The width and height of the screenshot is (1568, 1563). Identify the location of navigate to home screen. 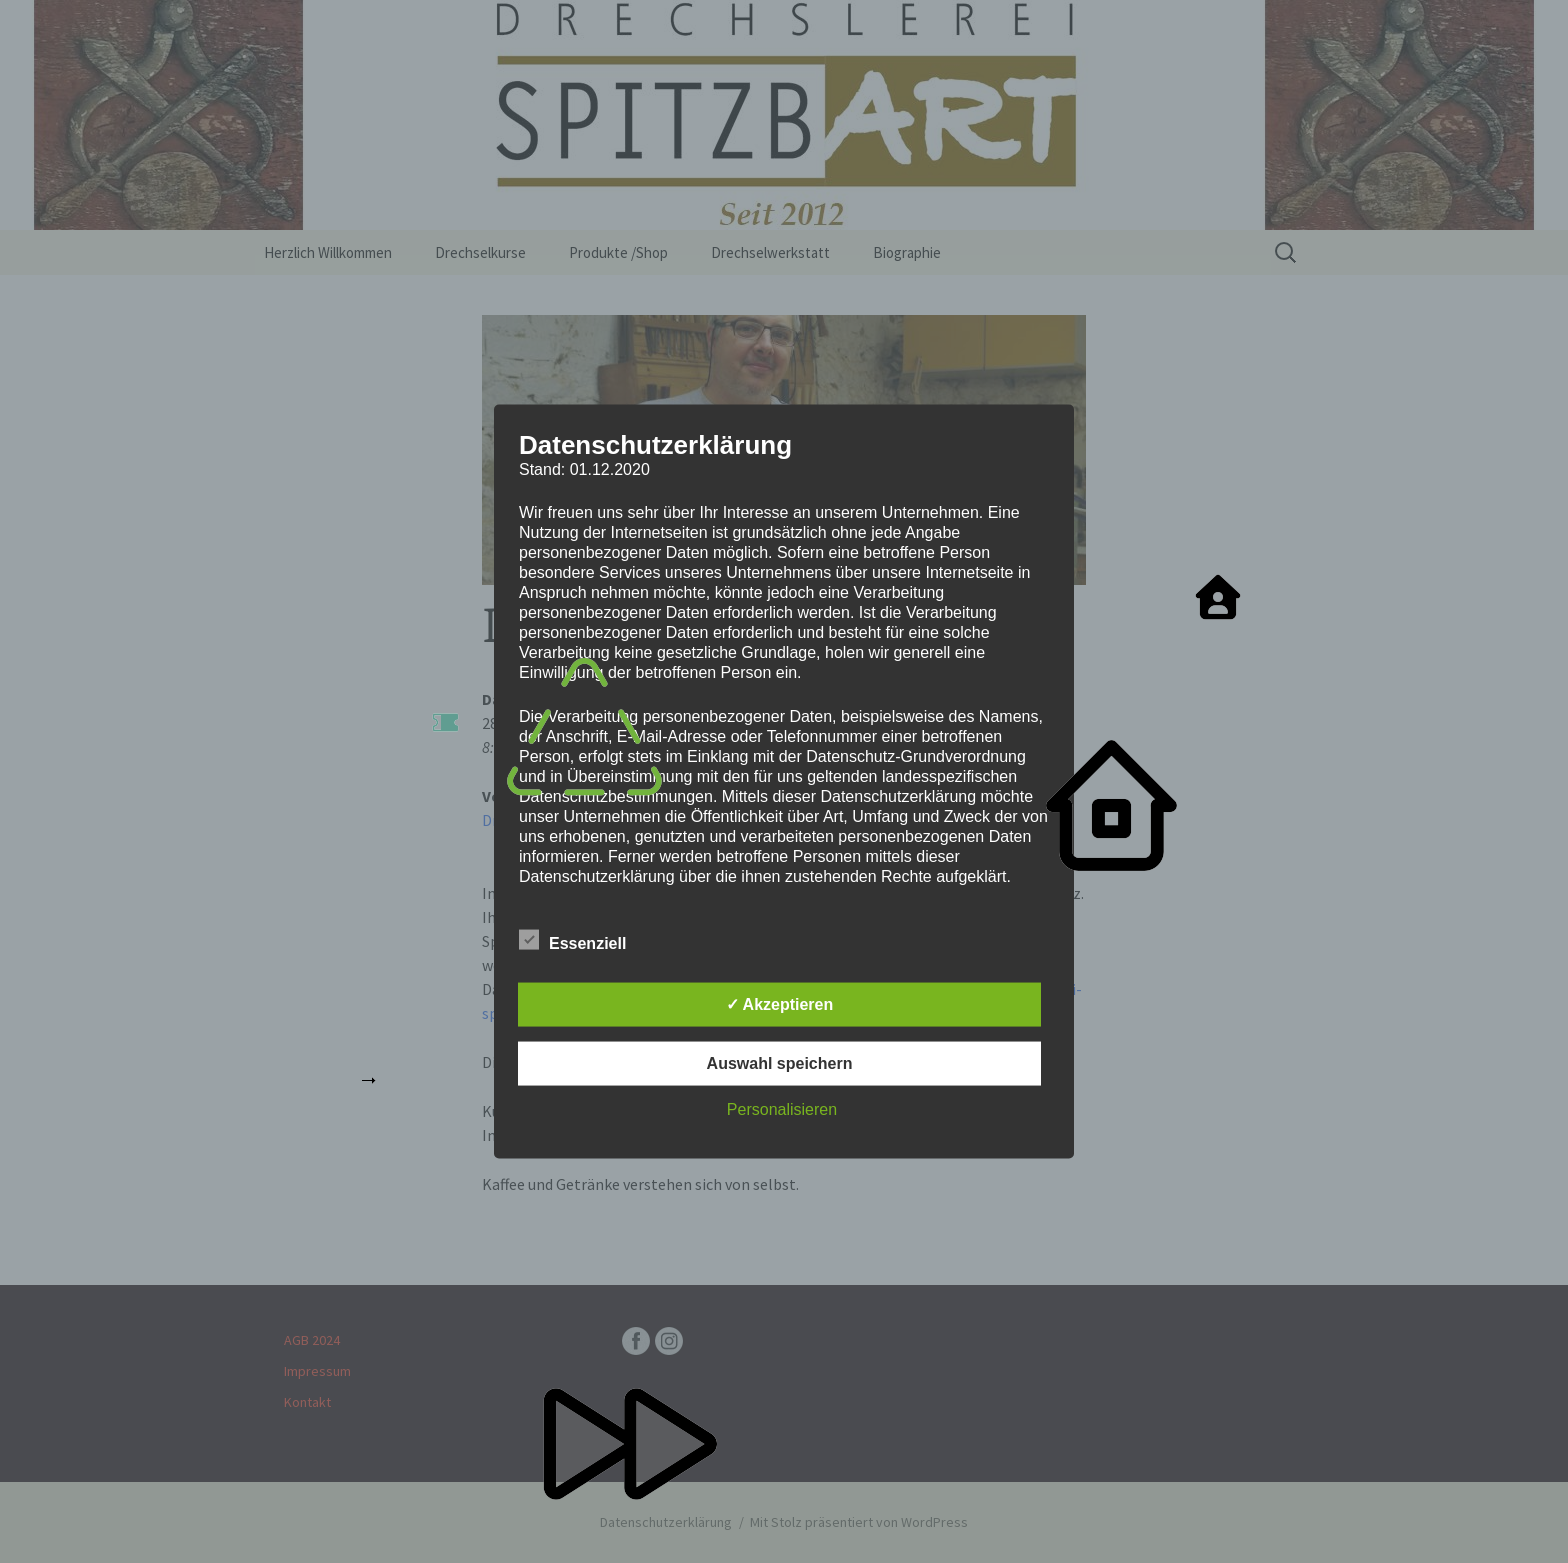
(1111, 805).